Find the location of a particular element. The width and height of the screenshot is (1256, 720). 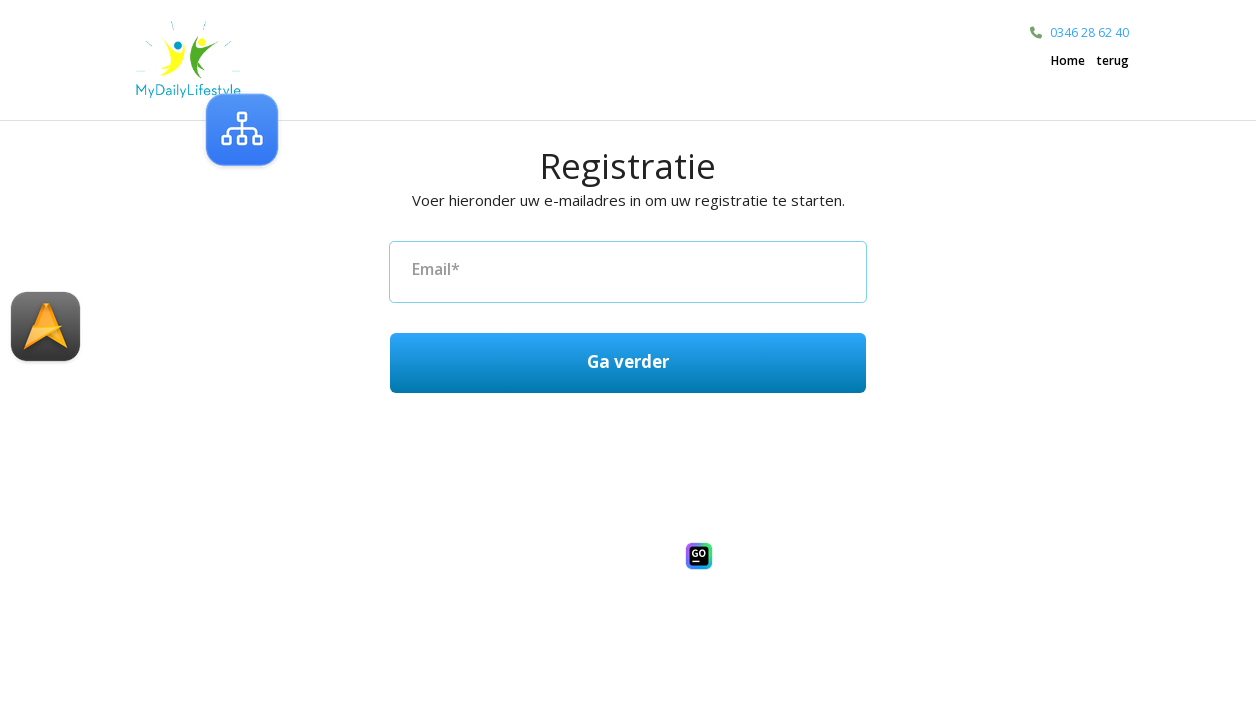

access network connection settings is located at coordinates (242, 131).